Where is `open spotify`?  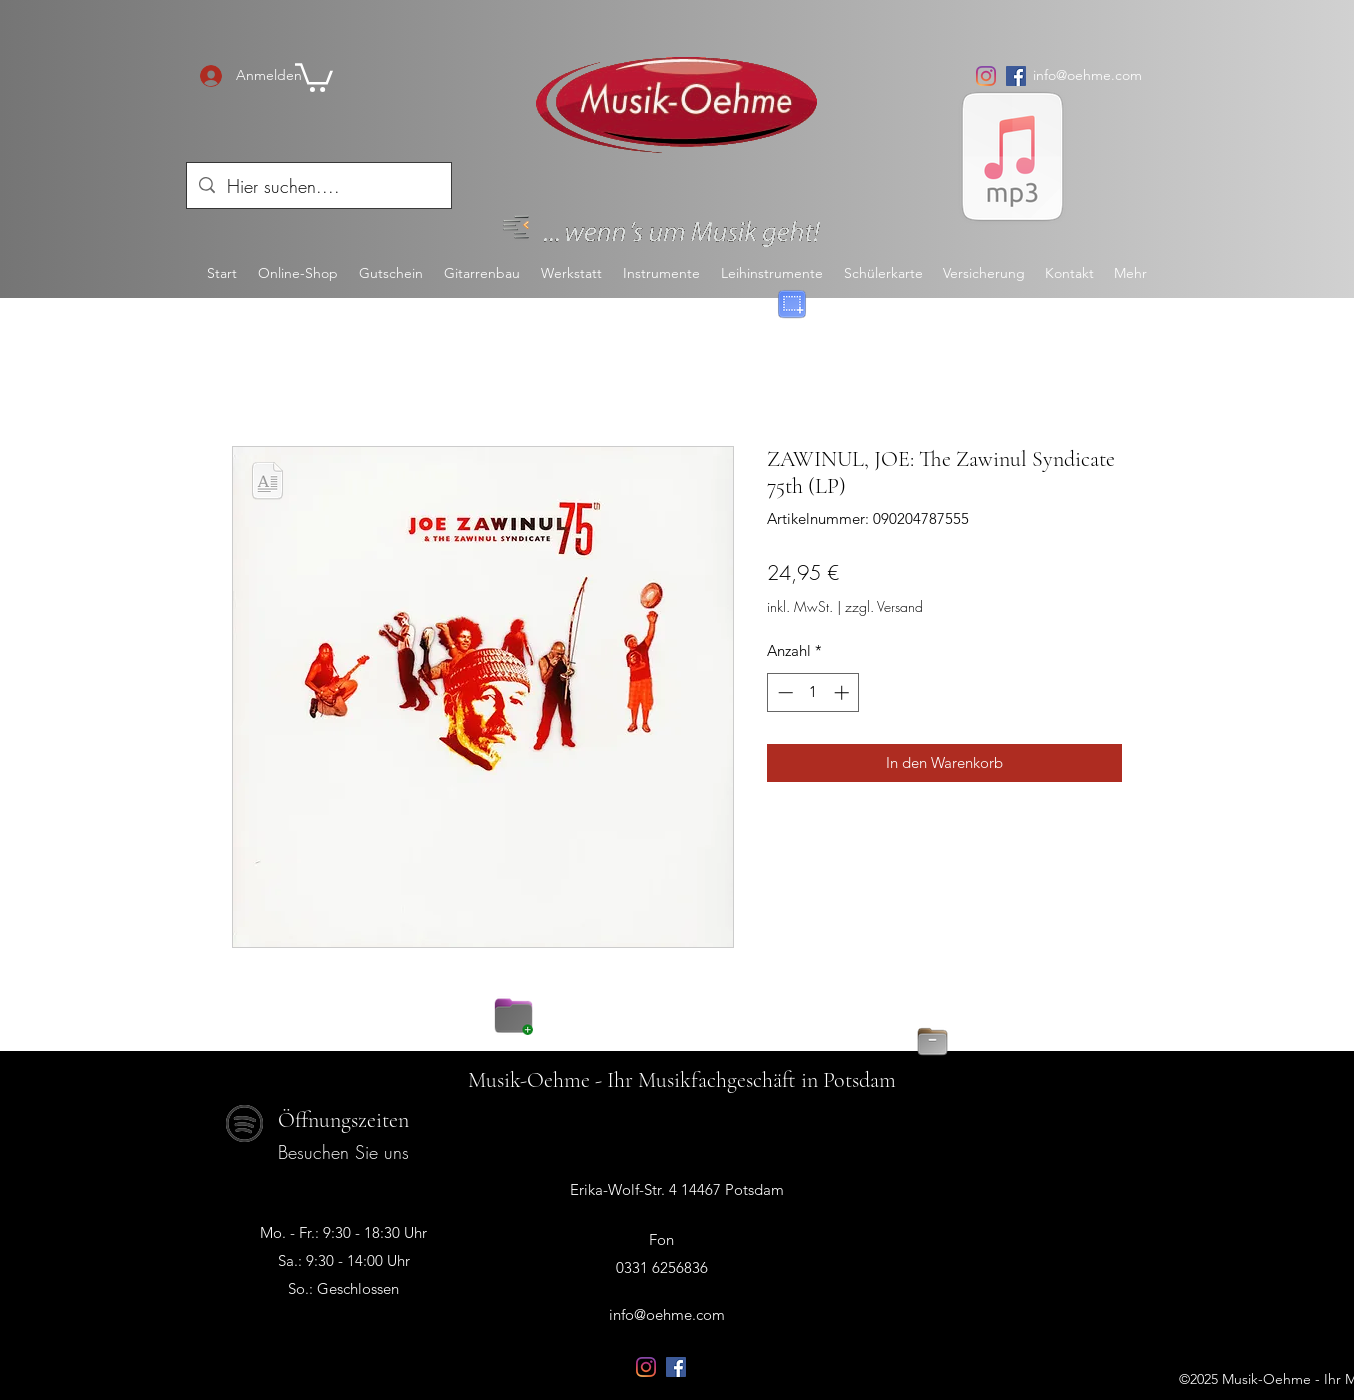 open spotify is located at coordinates (244, 1123).